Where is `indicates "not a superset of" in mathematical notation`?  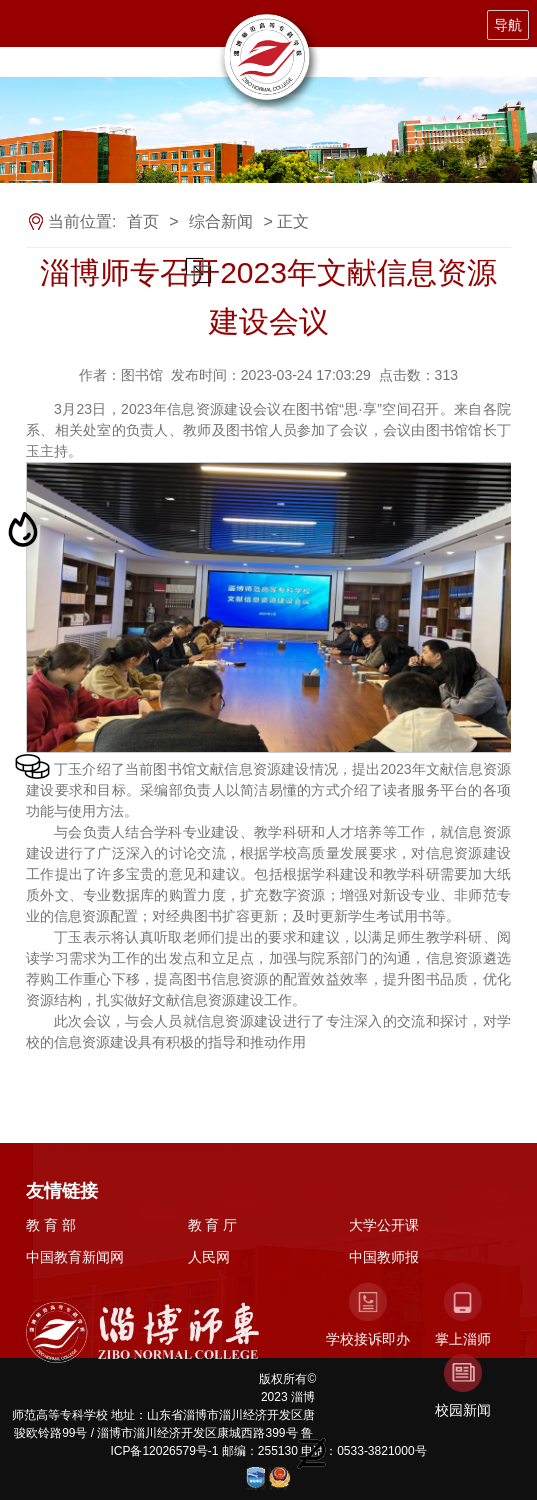 indicates "not a superset of" in mathematical notation is located at coordinates (311, 1453).